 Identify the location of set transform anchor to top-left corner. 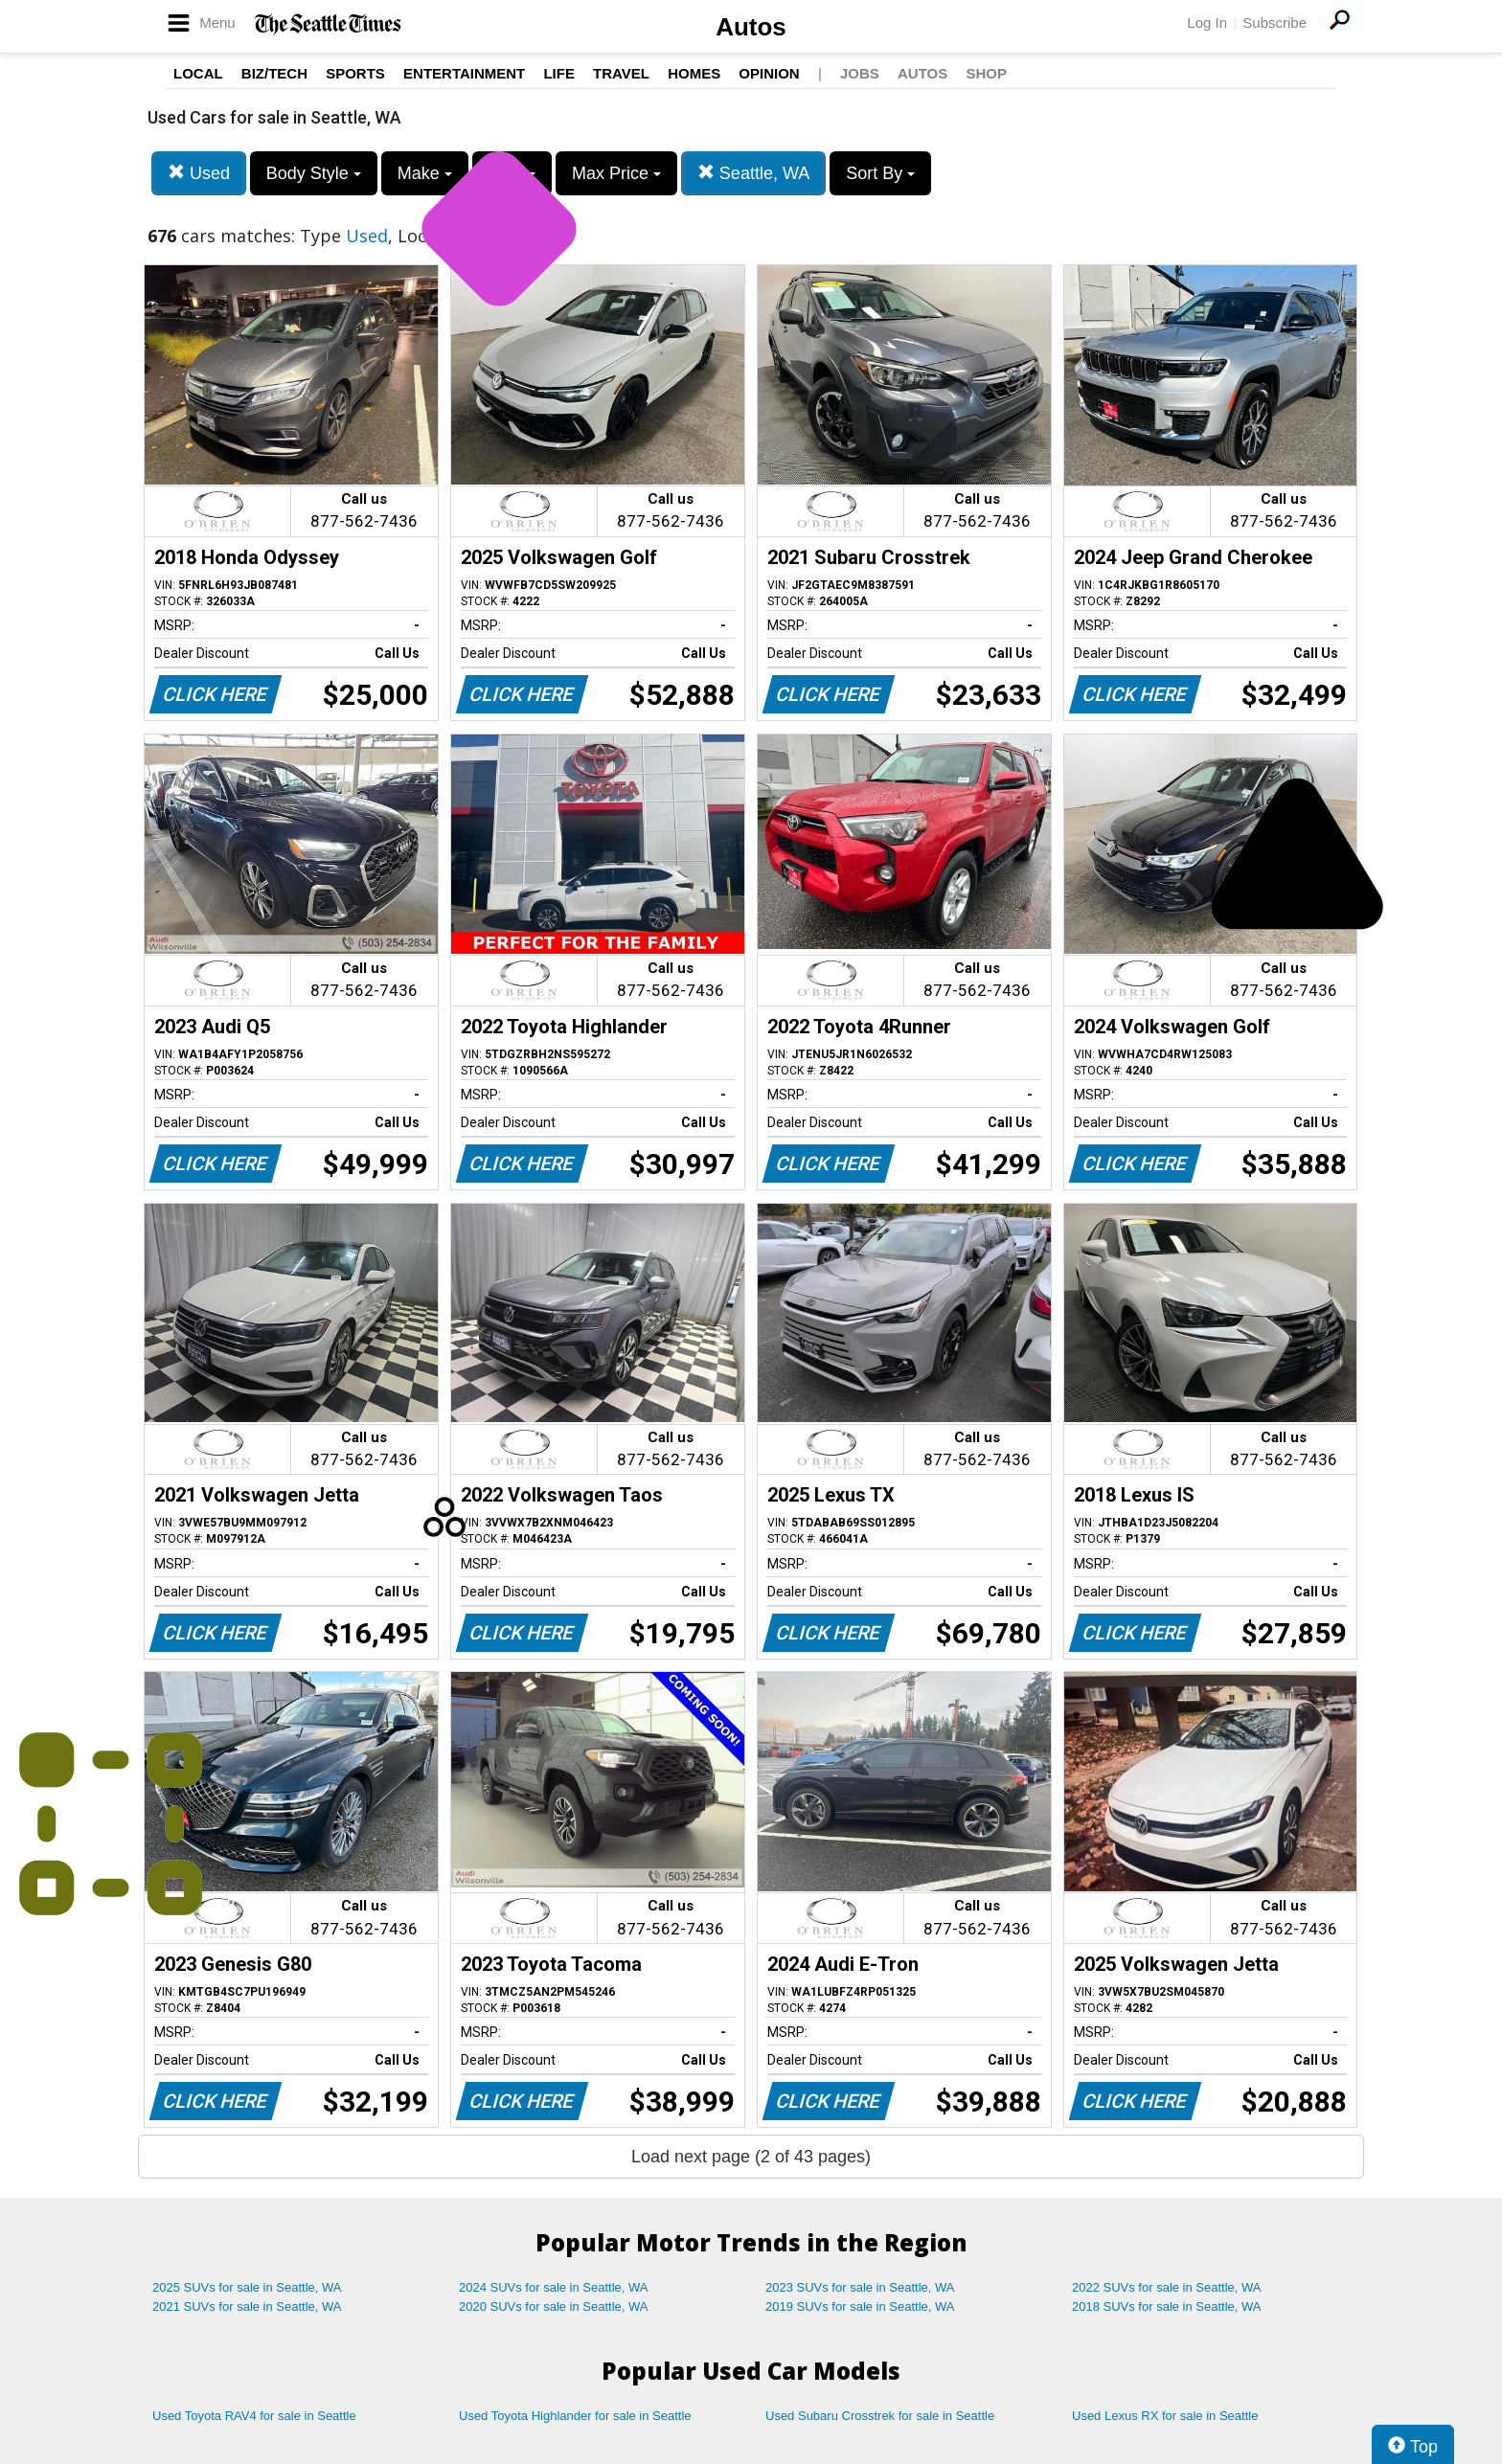
(110, 1823).